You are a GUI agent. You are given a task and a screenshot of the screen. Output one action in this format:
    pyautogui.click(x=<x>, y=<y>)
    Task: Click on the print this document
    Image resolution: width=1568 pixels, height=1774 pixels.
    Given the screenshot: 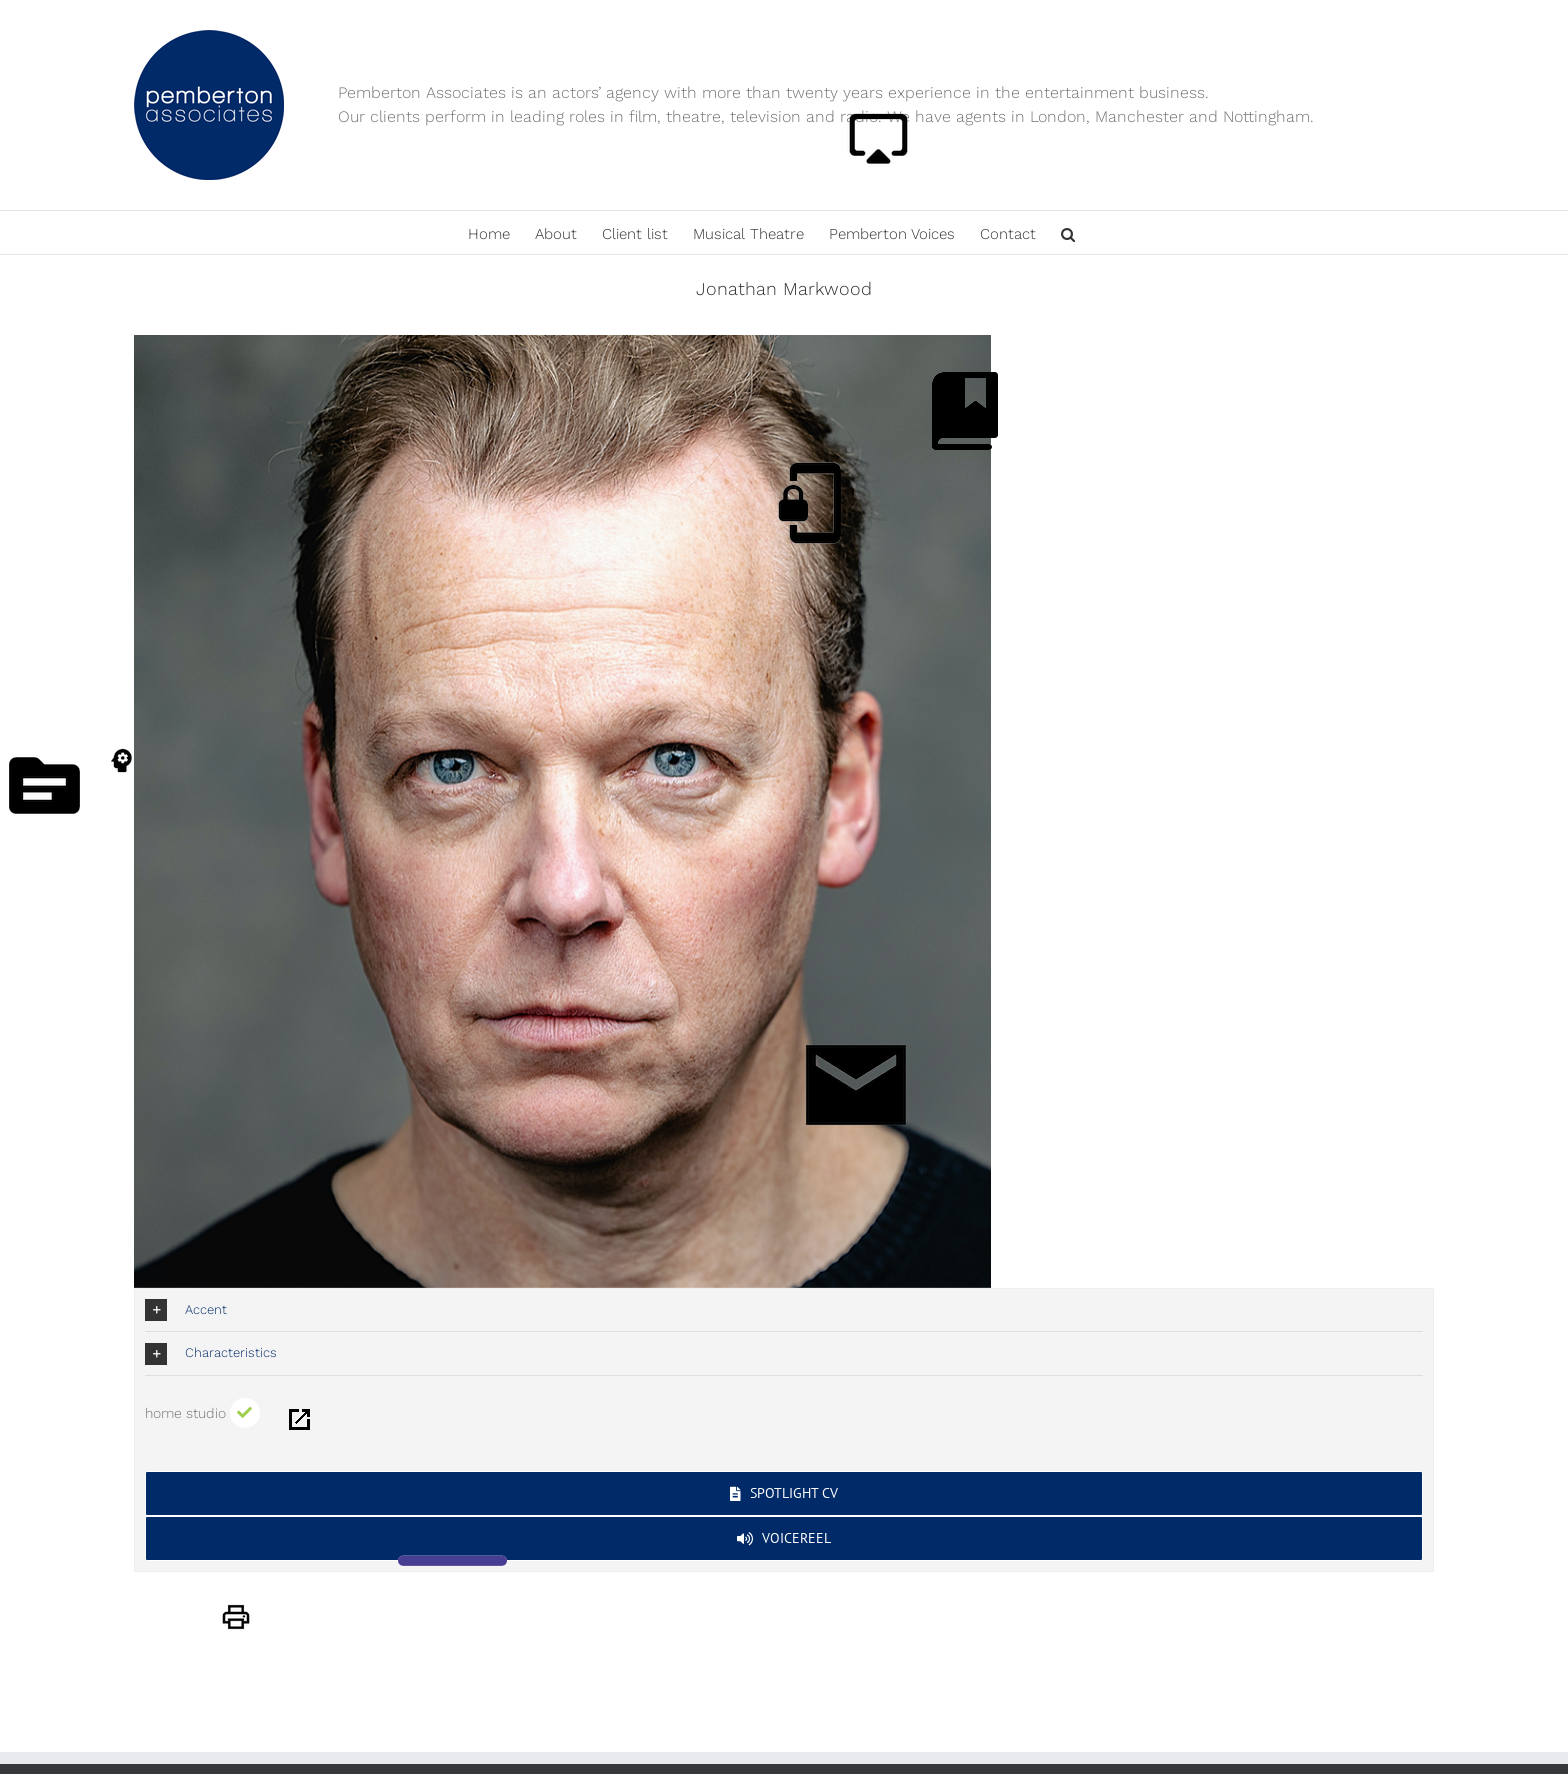 What is the action you would take?
    pyautogui.click(x=236, y=1617)
    